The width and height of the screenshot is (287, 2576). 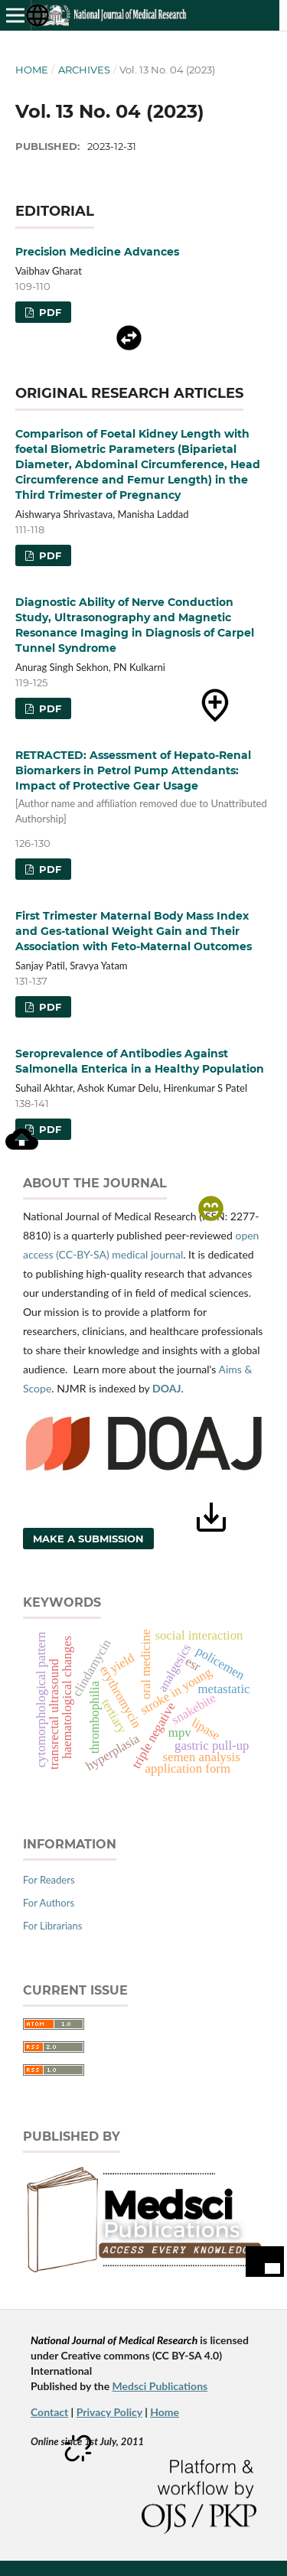 I want to click on add a new location pin, so click(x=215, y=705).